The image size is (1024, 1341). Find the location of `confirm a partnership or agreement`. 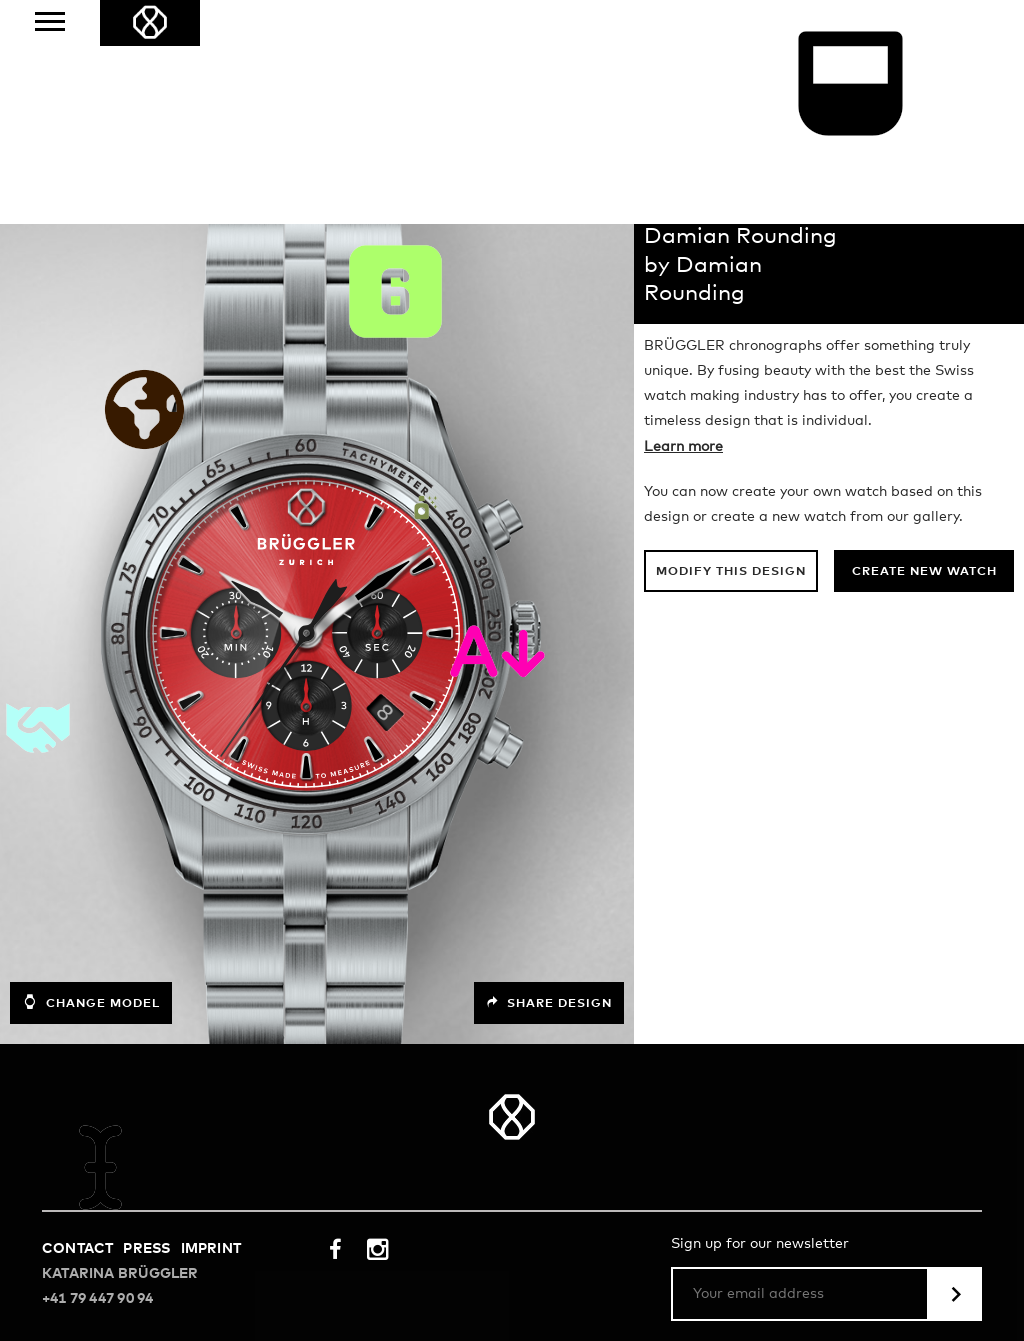

confirm a partnership or agreement is located at coordinates (38, 728).